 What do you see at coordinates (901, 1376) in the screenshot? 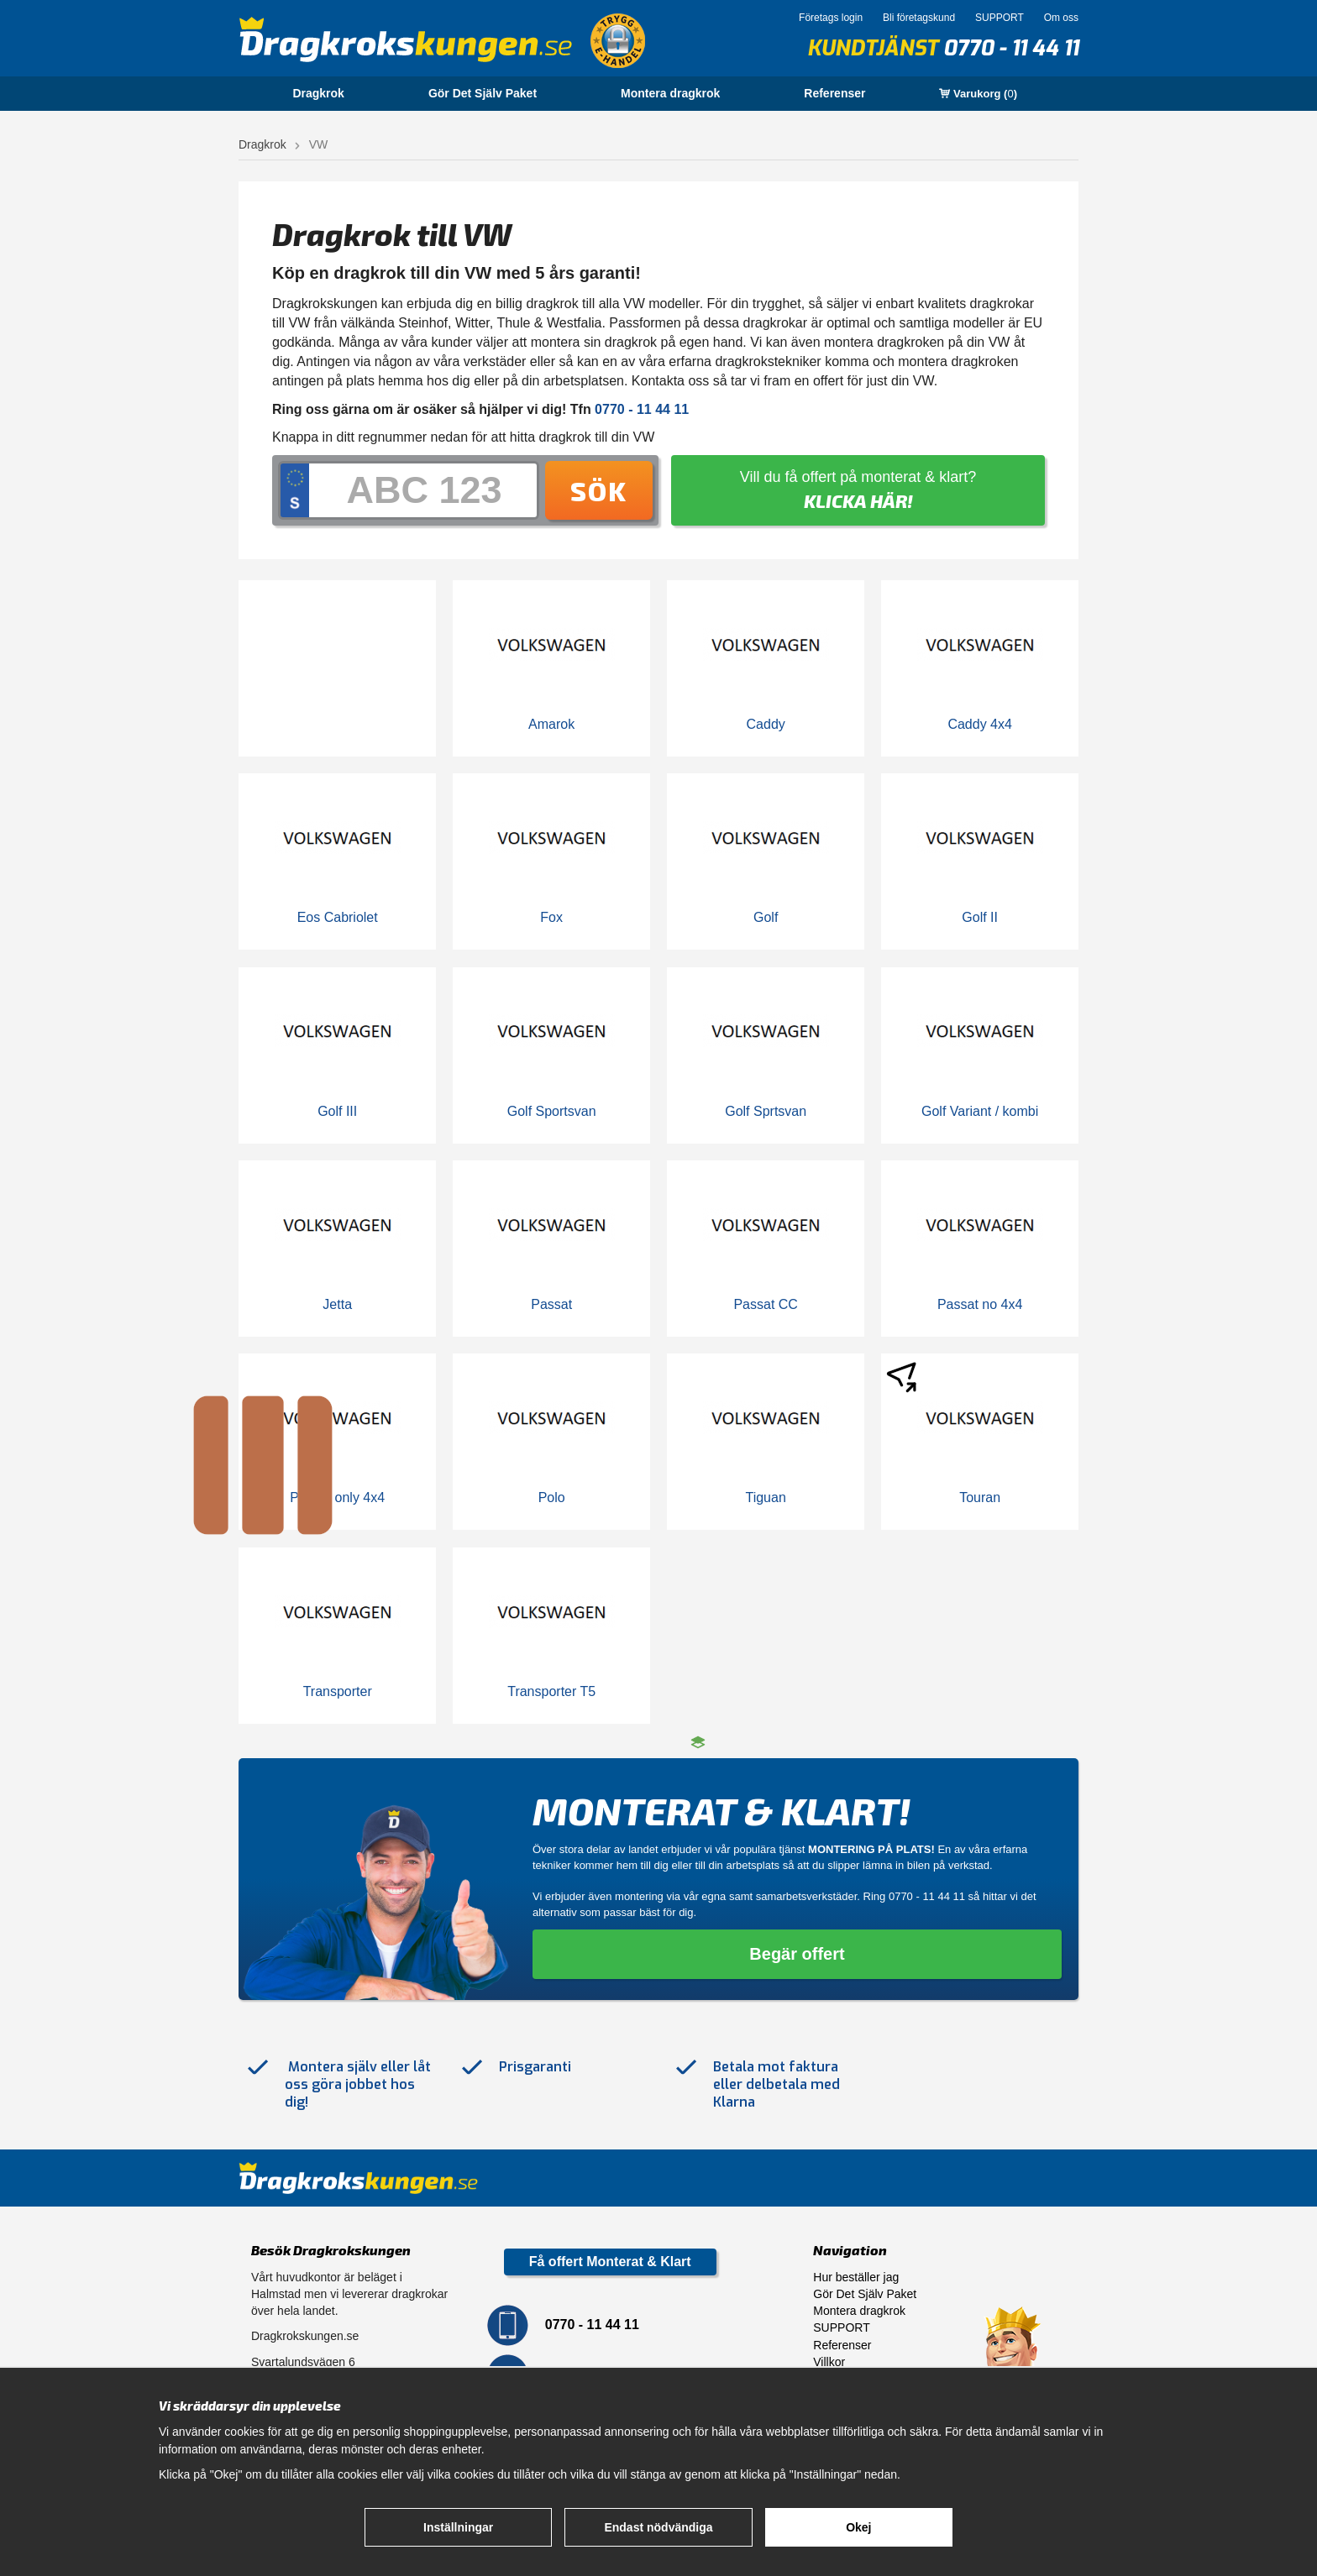
I see `share your current location` at bounding box center [901, 1376].